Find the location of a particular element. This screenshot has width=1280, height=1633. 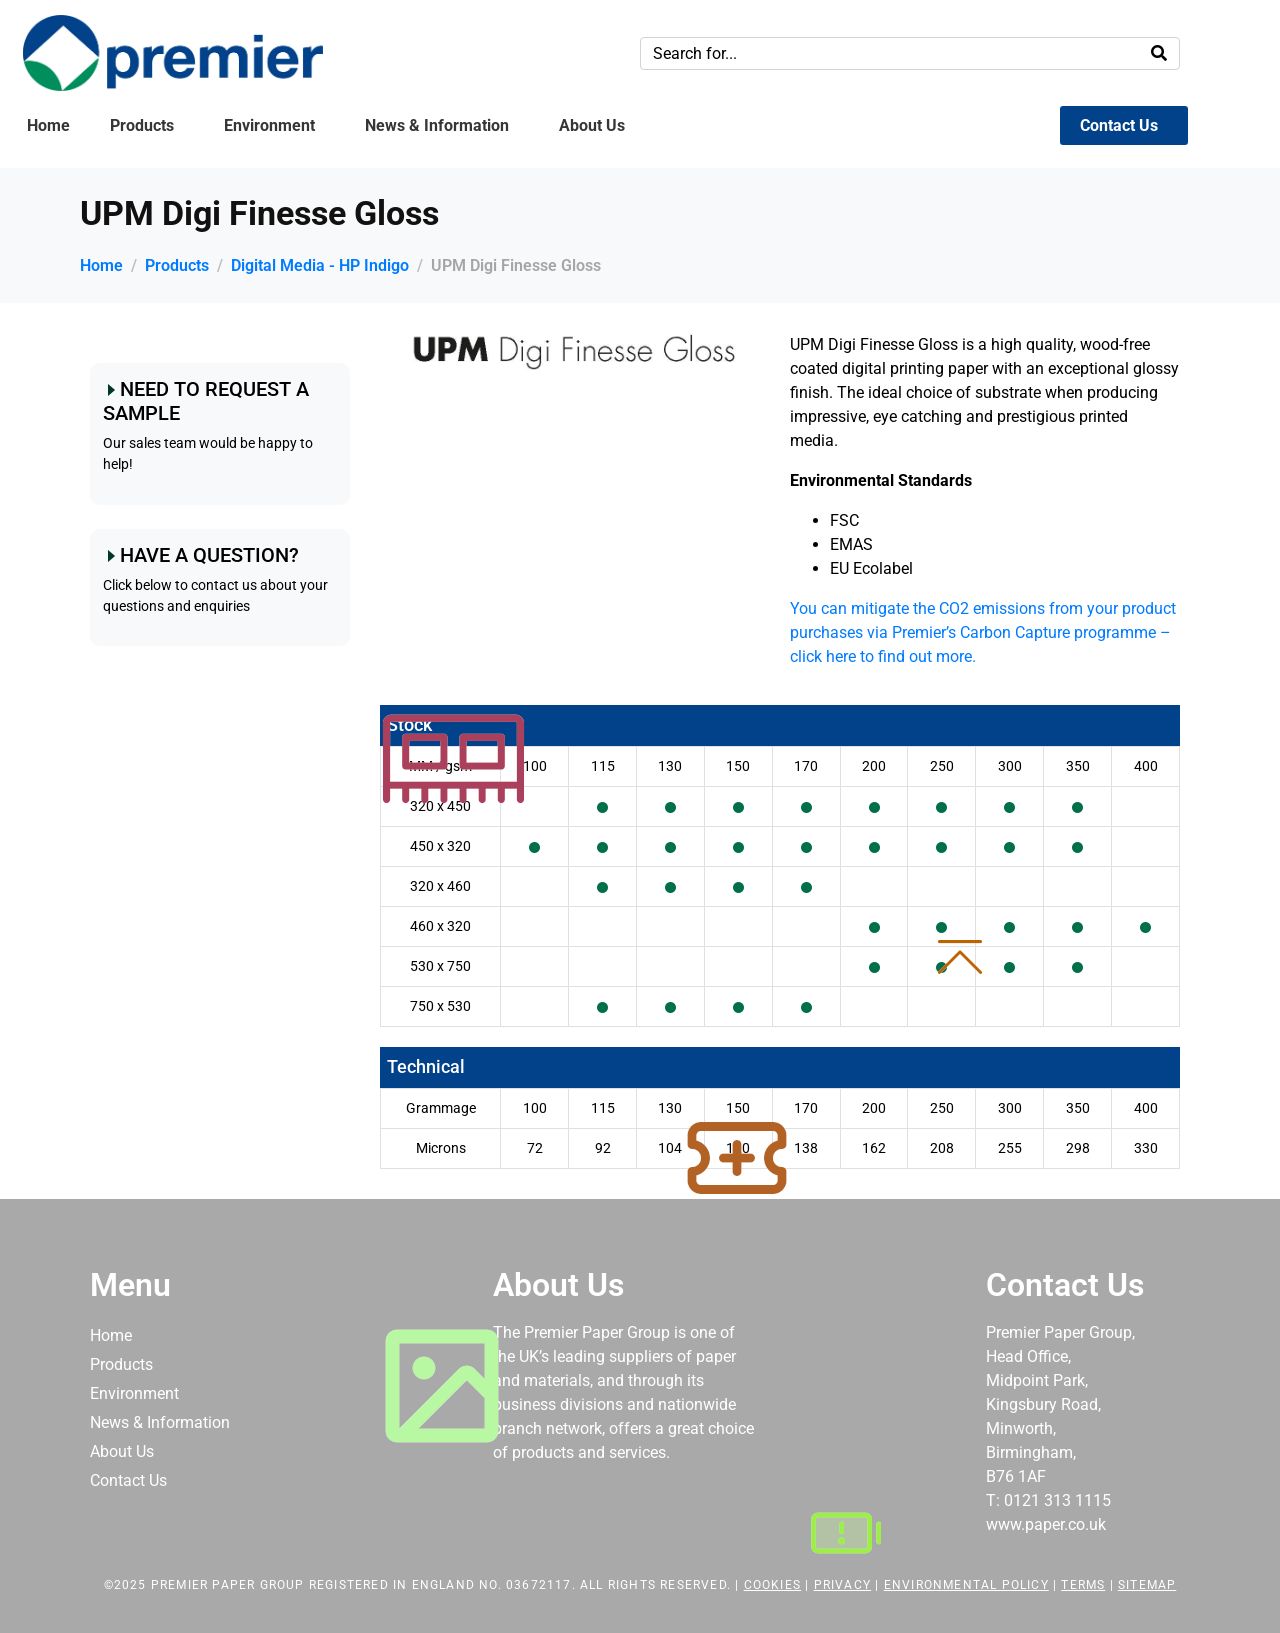

view device memory or RAM usage is located at coordinates (453, 756).